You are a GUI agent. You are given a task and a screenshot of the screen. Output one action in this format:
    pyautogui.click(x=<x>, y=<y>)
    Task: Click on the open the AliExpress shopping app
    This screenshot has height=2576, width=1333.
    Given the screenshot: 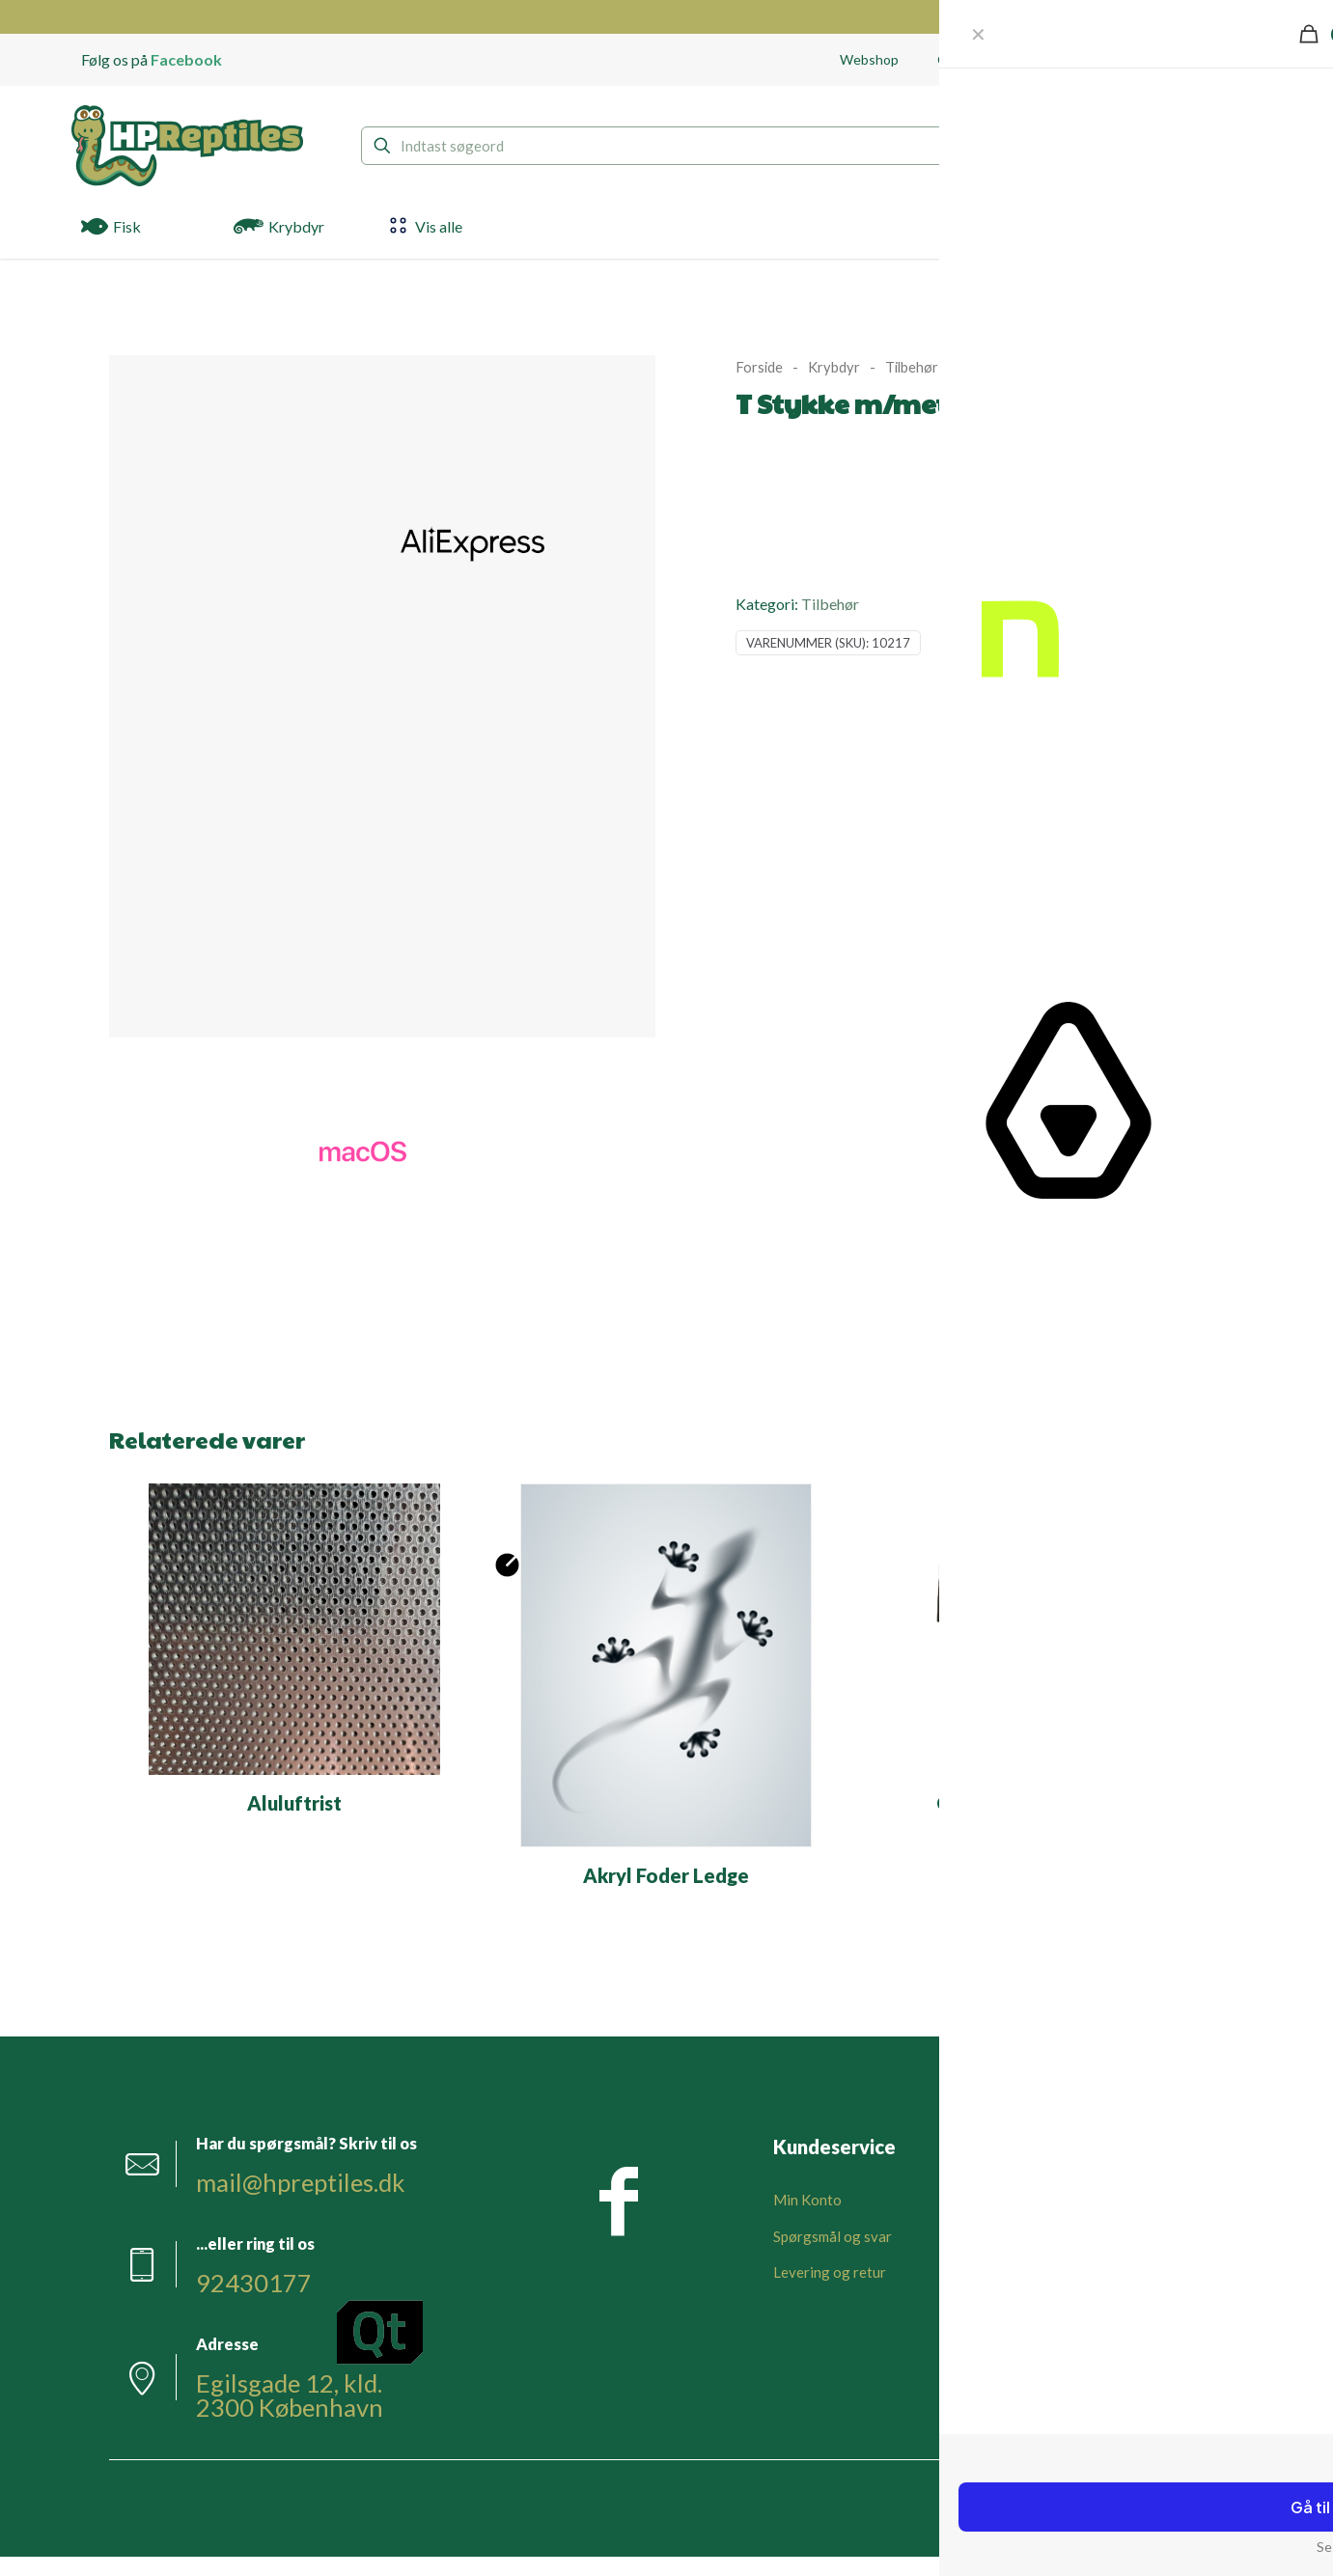 What is the action you would take?
    pyautogui.click(x=472, y=543)
    